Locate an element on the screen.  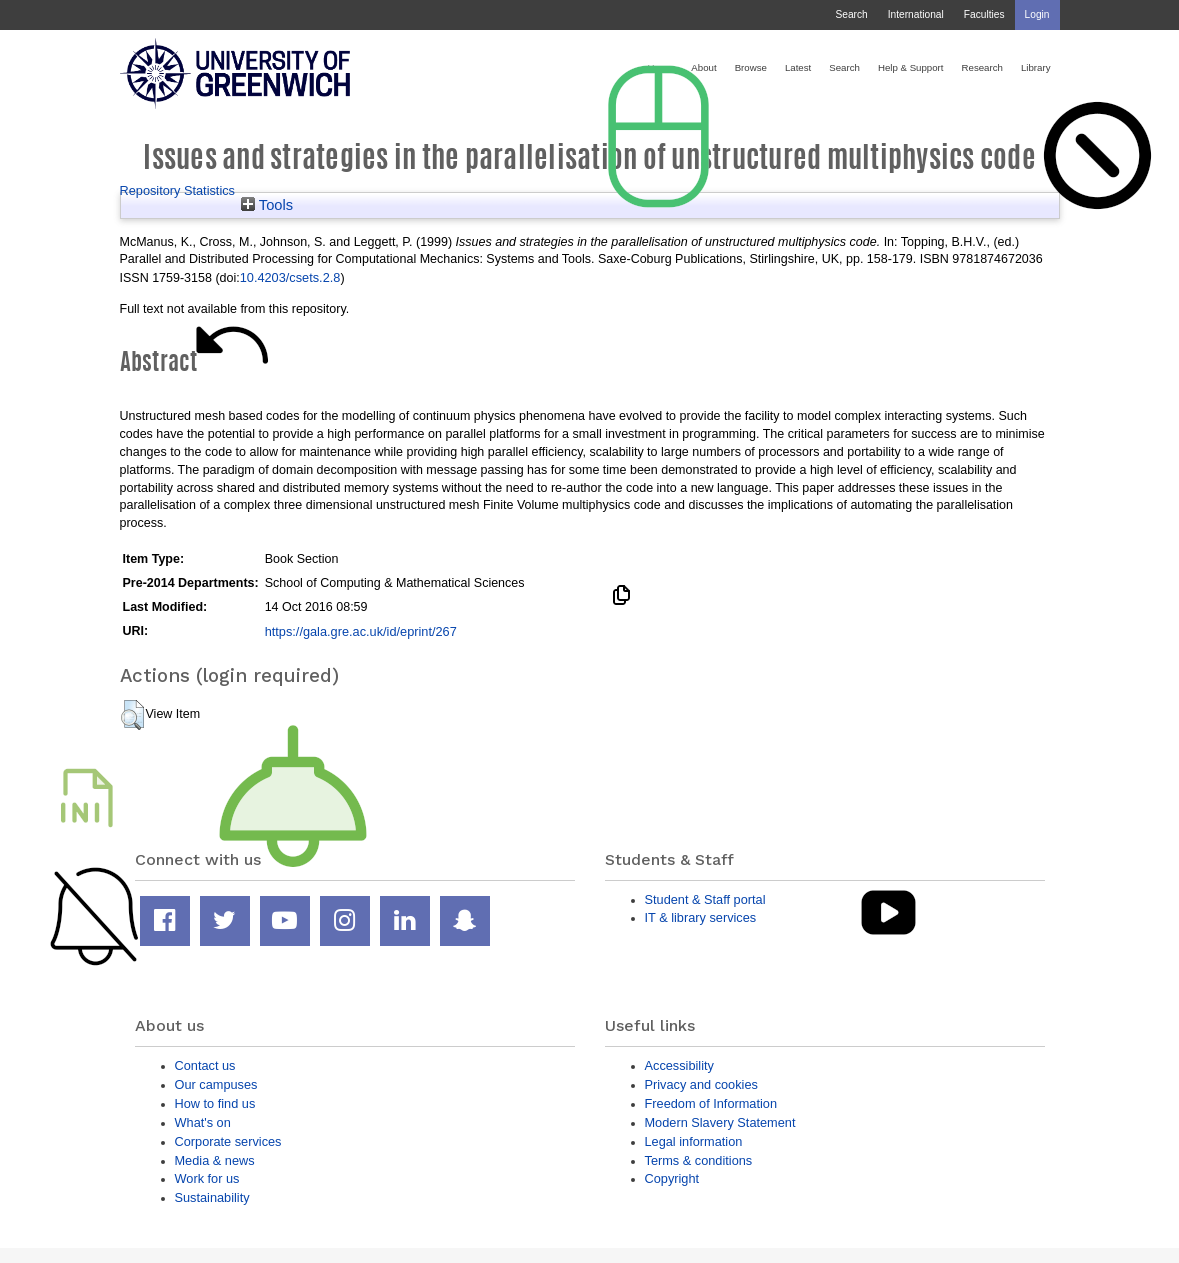
open YouTube is located at coordinates (888, 912).